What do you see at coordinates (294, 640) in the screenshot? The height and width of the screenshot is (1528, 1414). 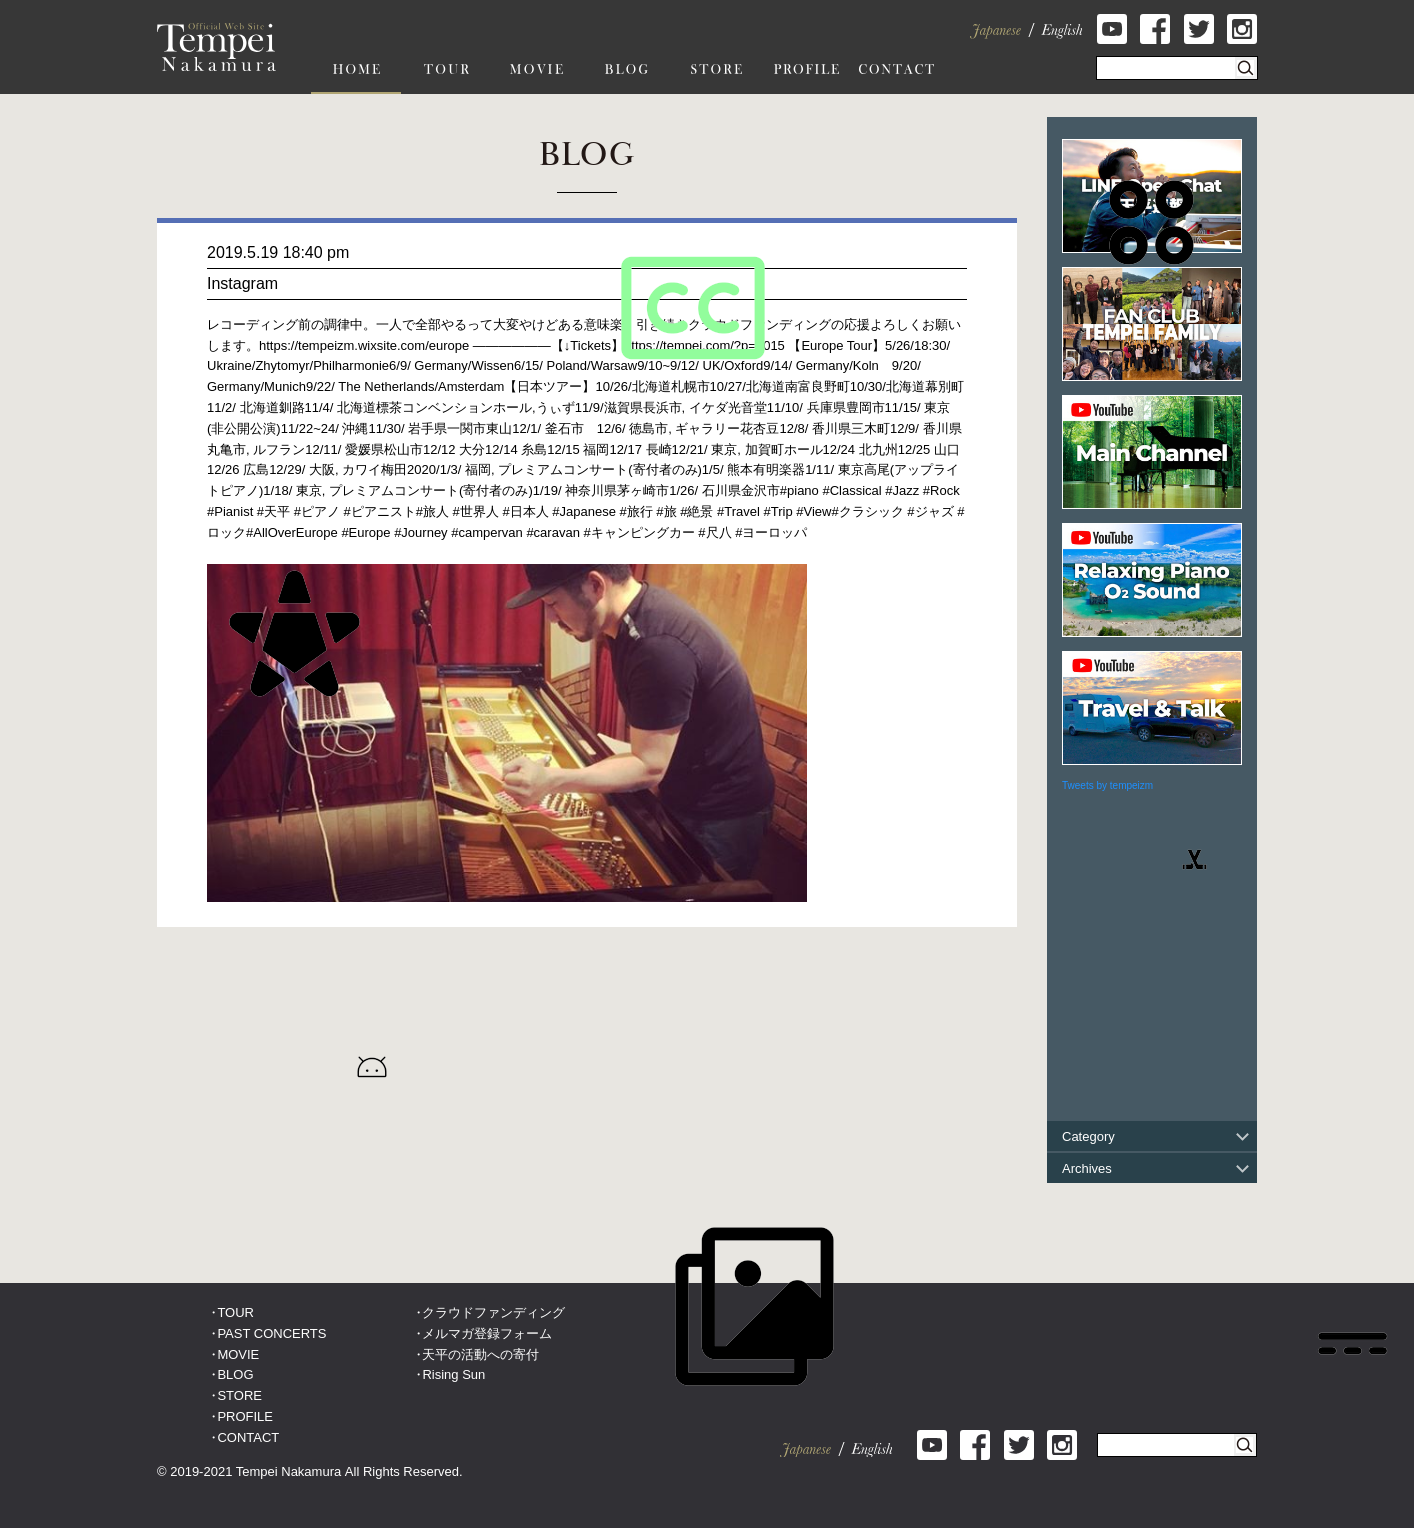 I see `indicates occult or mystical category` at bounding box center [294, 640].